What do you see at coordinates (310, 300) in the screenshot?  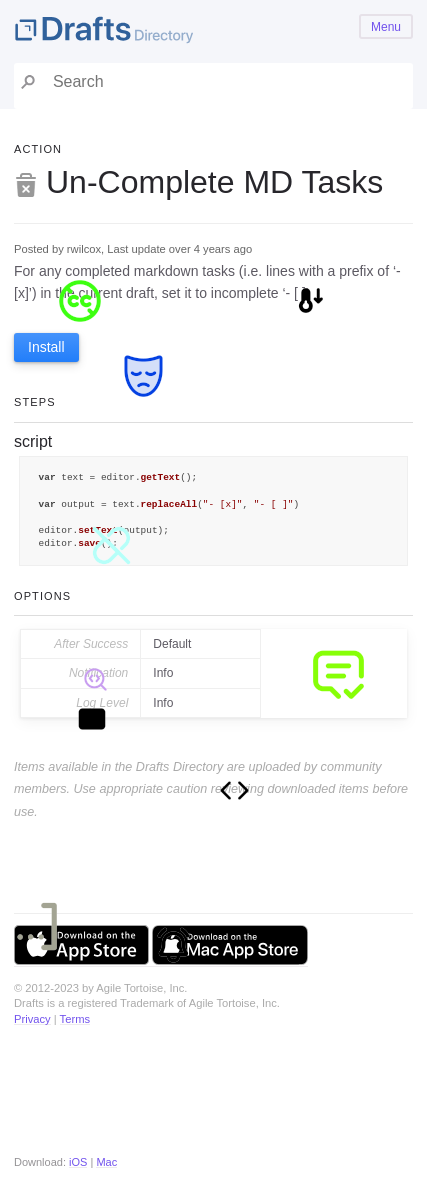 I see `decrease temperature setting` at bounding box center [310, 300].